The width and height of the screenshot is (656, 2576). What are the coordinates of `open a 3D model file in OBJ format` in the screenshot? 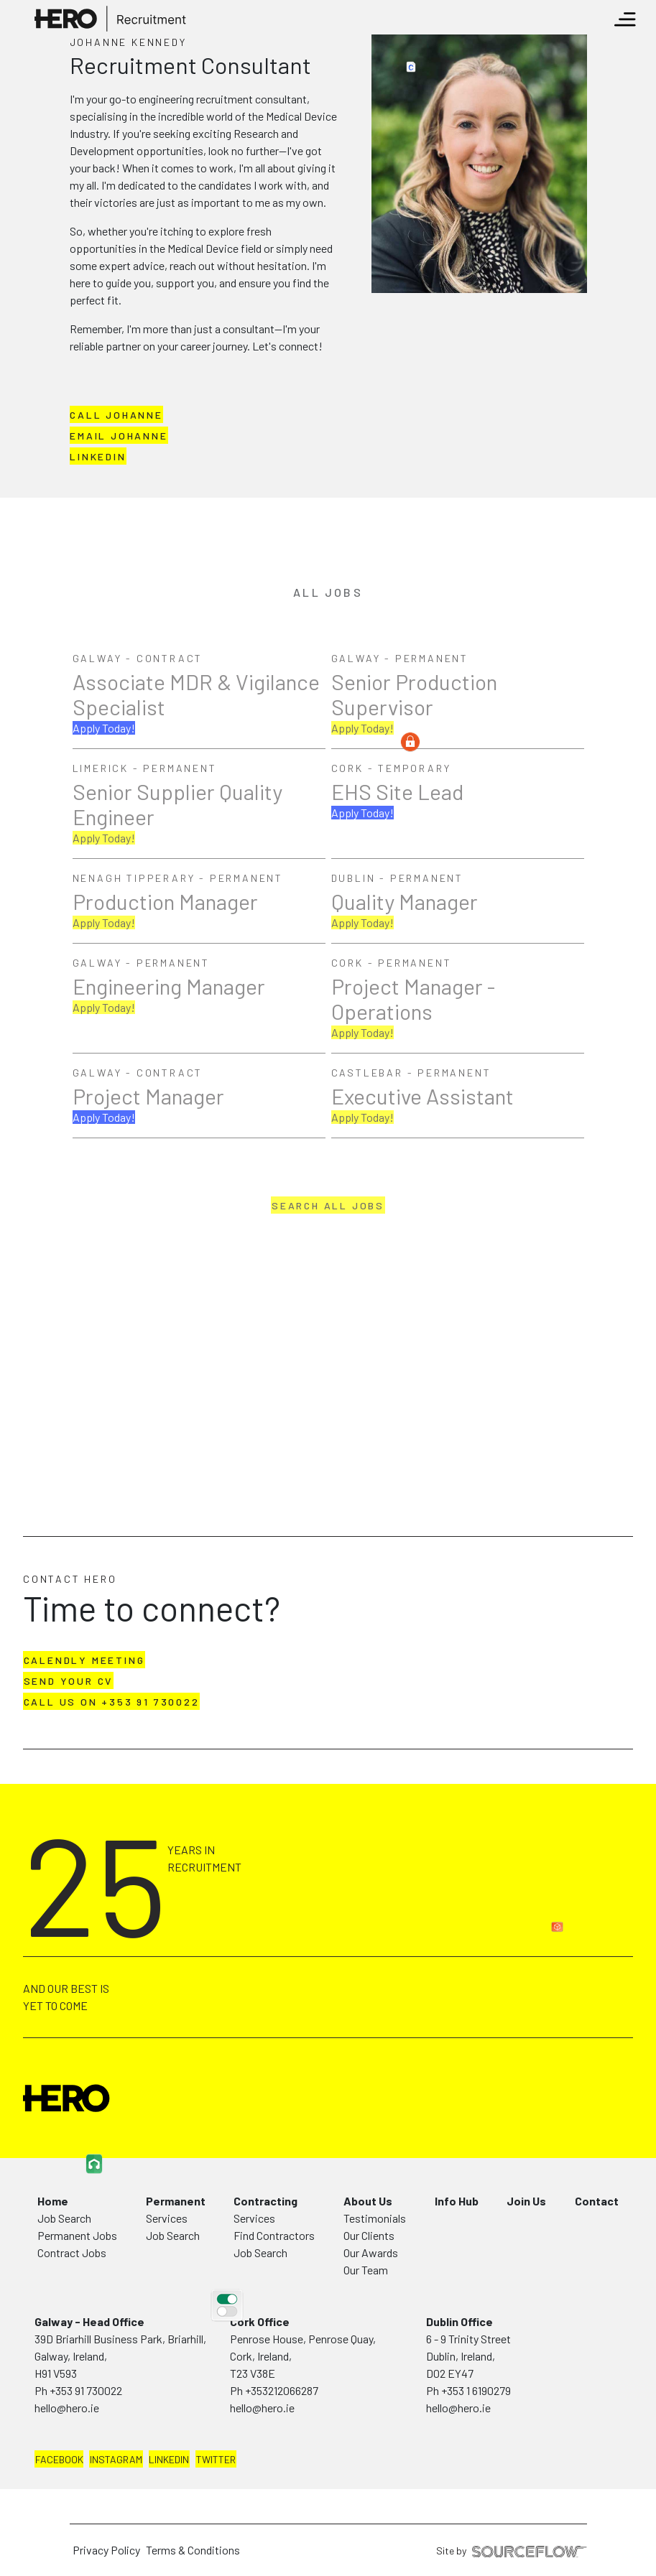 It's located at (557, 1926).